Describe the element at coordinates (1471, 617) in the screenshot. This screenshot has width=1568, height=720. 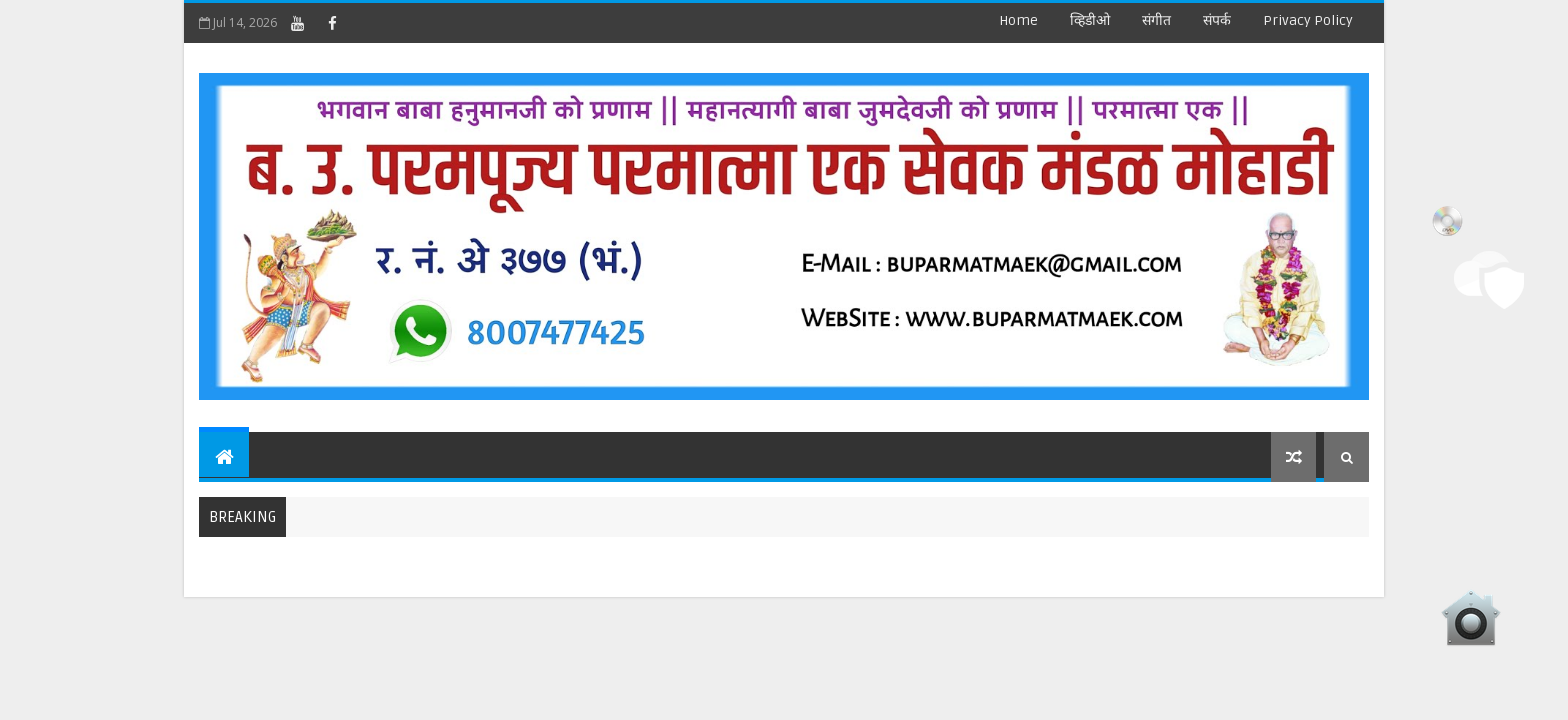
I see `access FileVault disk encryption settings` at that location.